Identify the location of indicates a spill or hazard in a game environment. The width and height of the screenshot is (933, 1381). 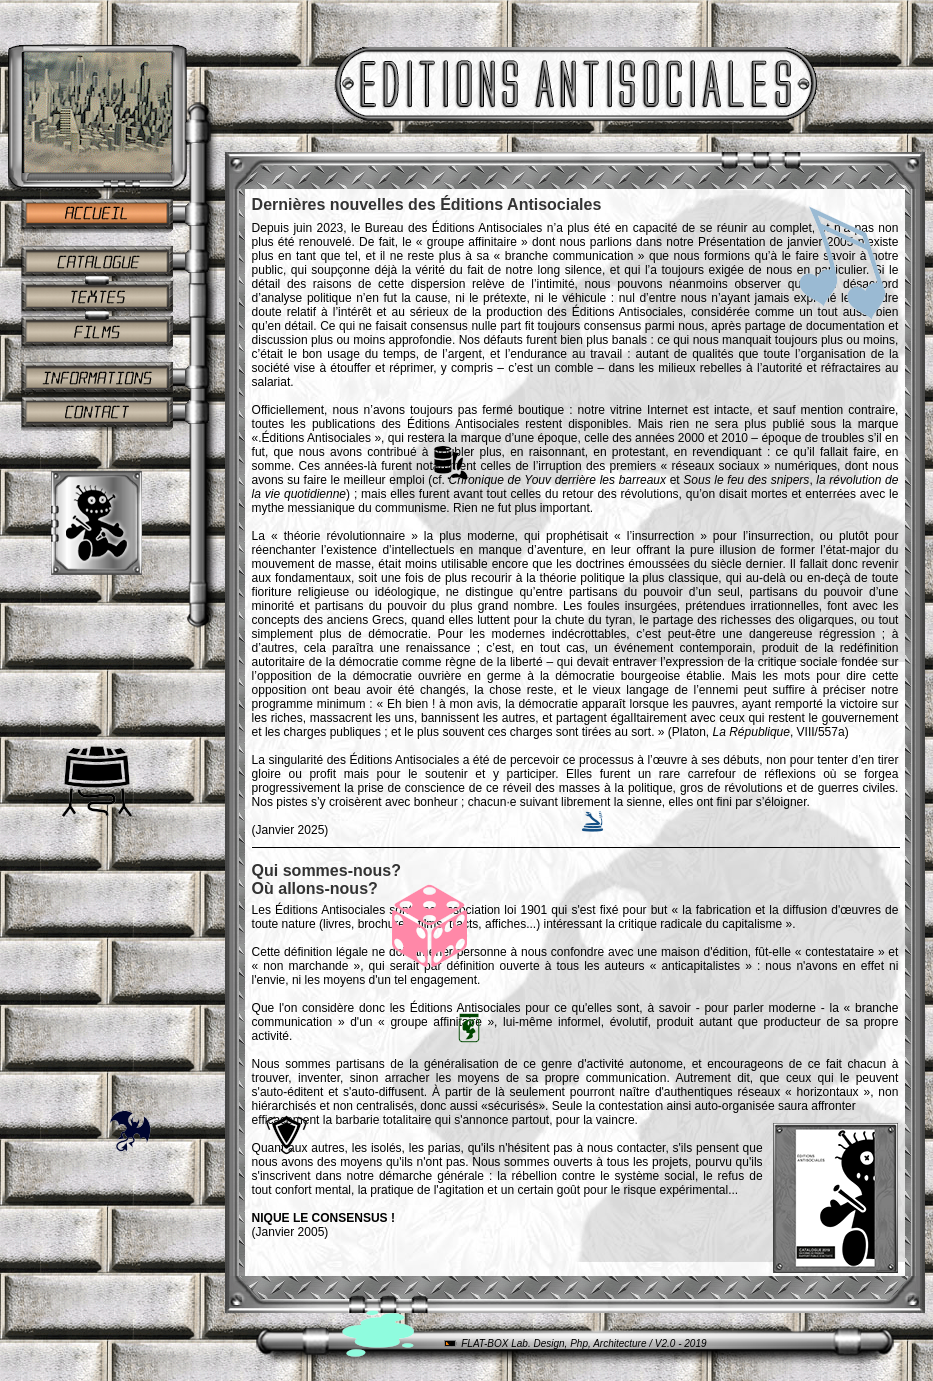
(378, 1328).